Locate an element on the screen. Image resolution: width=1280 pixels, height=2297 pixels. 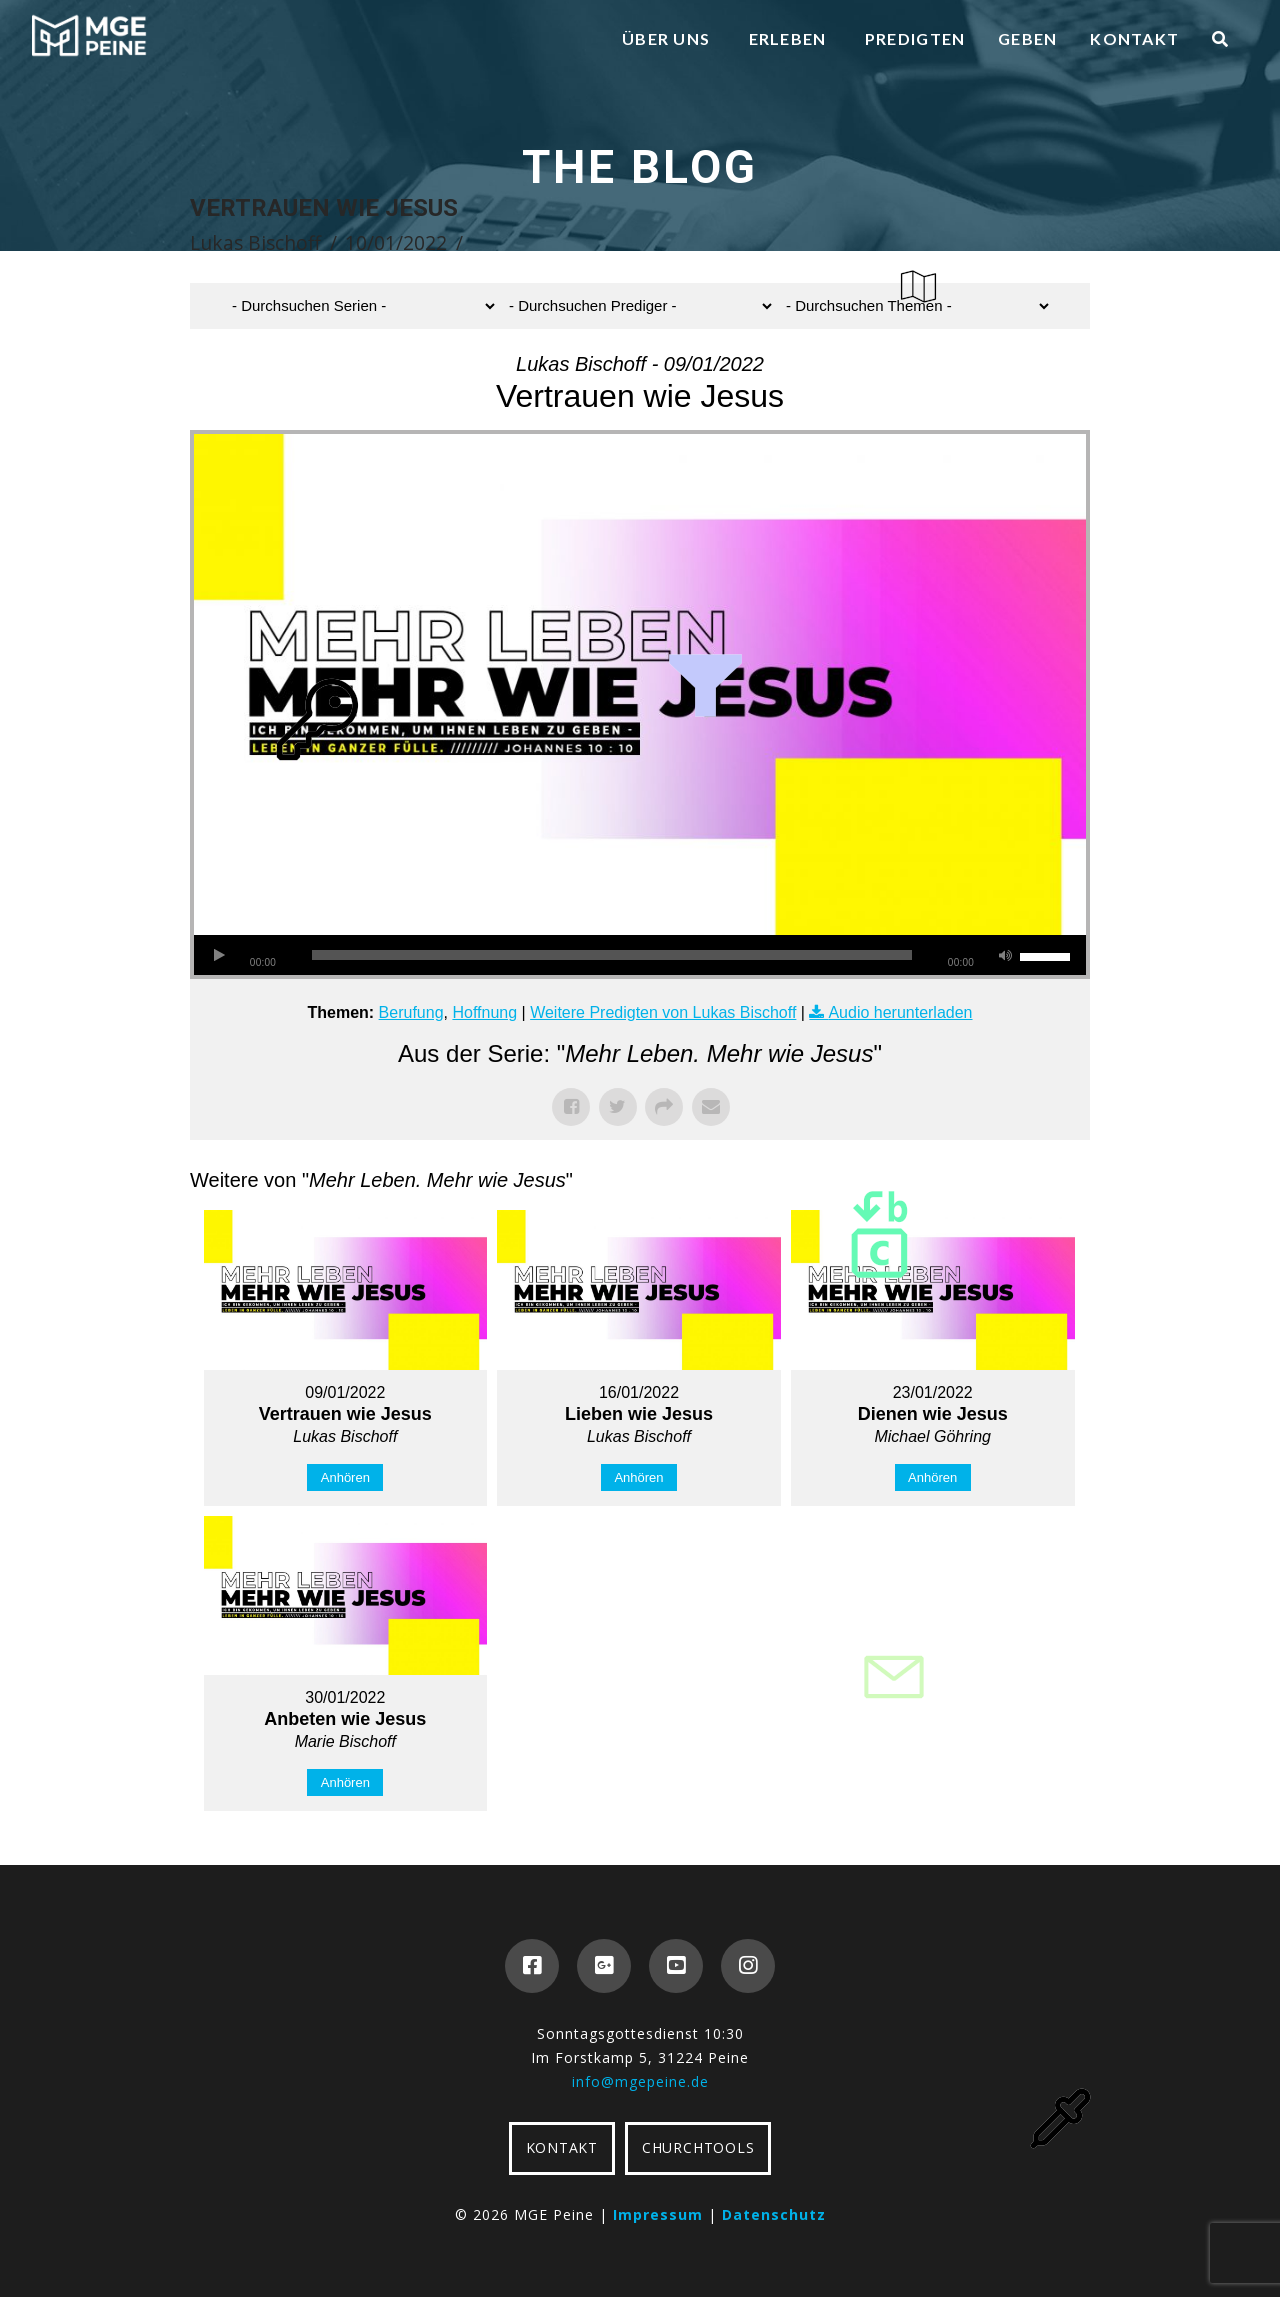
filter list or search results is located at coordinates (705, 685).